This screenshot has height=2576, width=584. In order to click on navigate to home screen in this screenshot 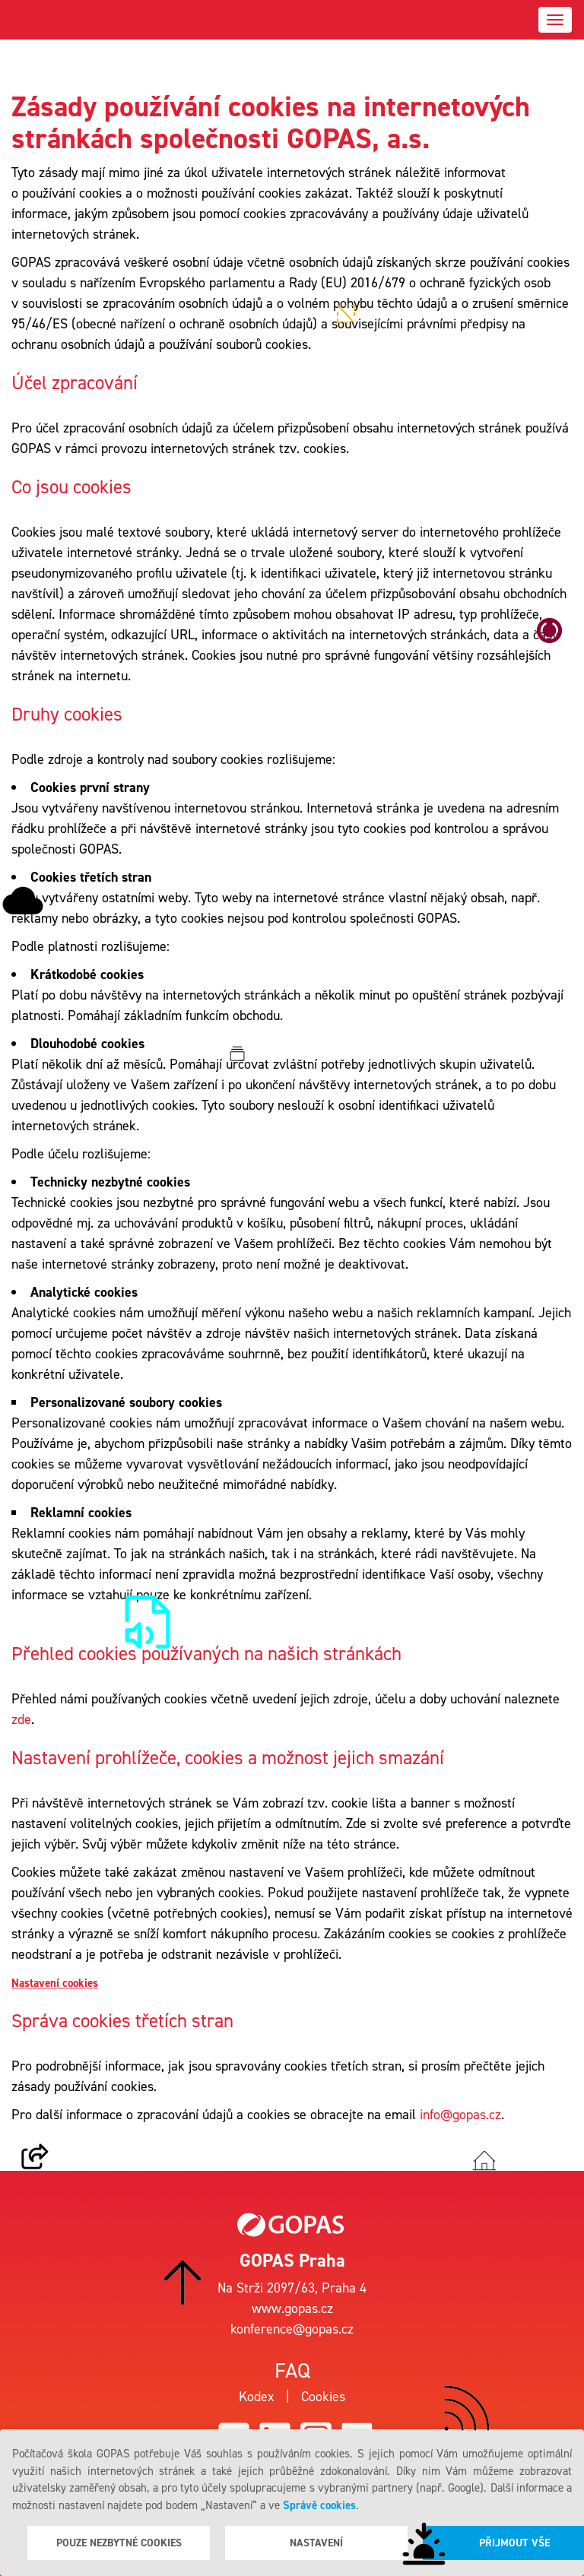, I will do `click(484, 2161)`.